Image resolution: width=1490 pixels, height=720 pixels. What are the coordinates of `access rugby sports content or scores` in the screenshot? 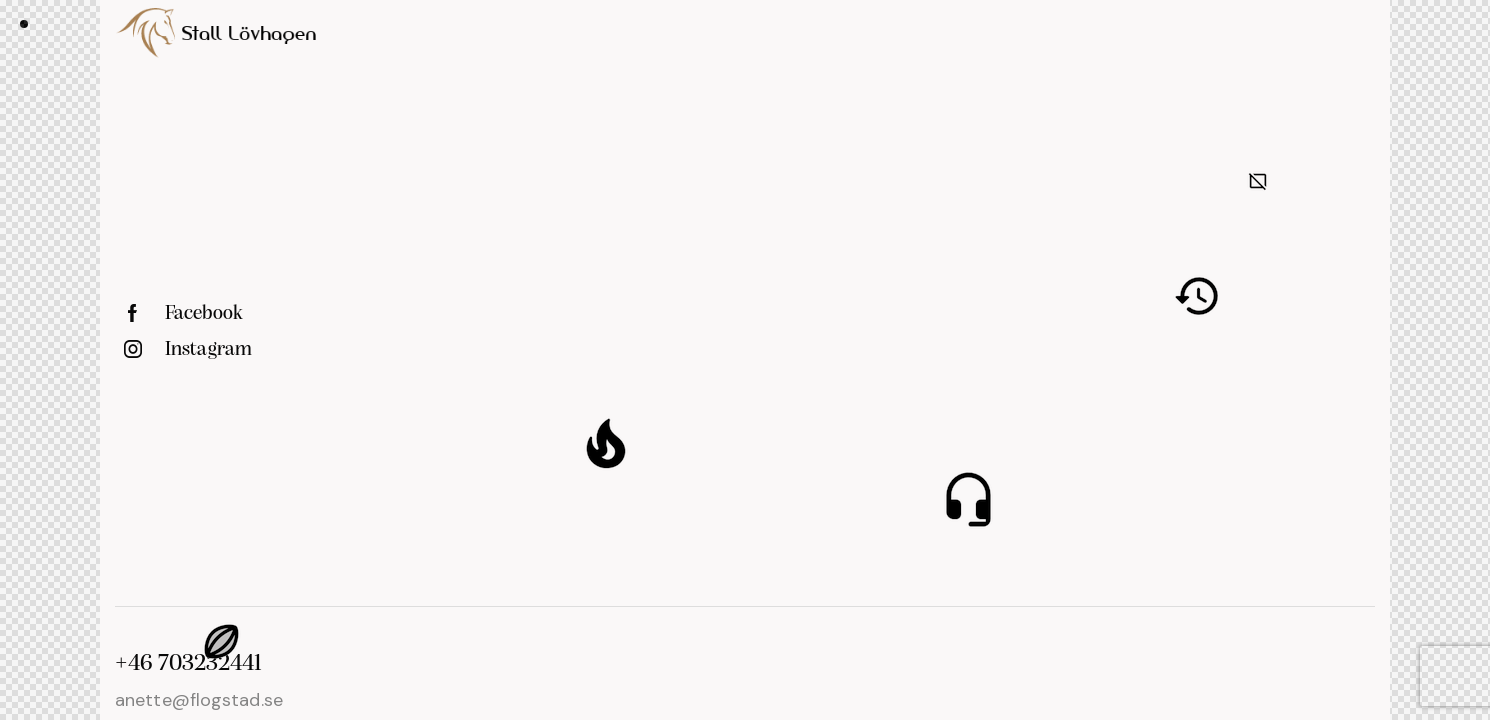 It's located at (221, 641).